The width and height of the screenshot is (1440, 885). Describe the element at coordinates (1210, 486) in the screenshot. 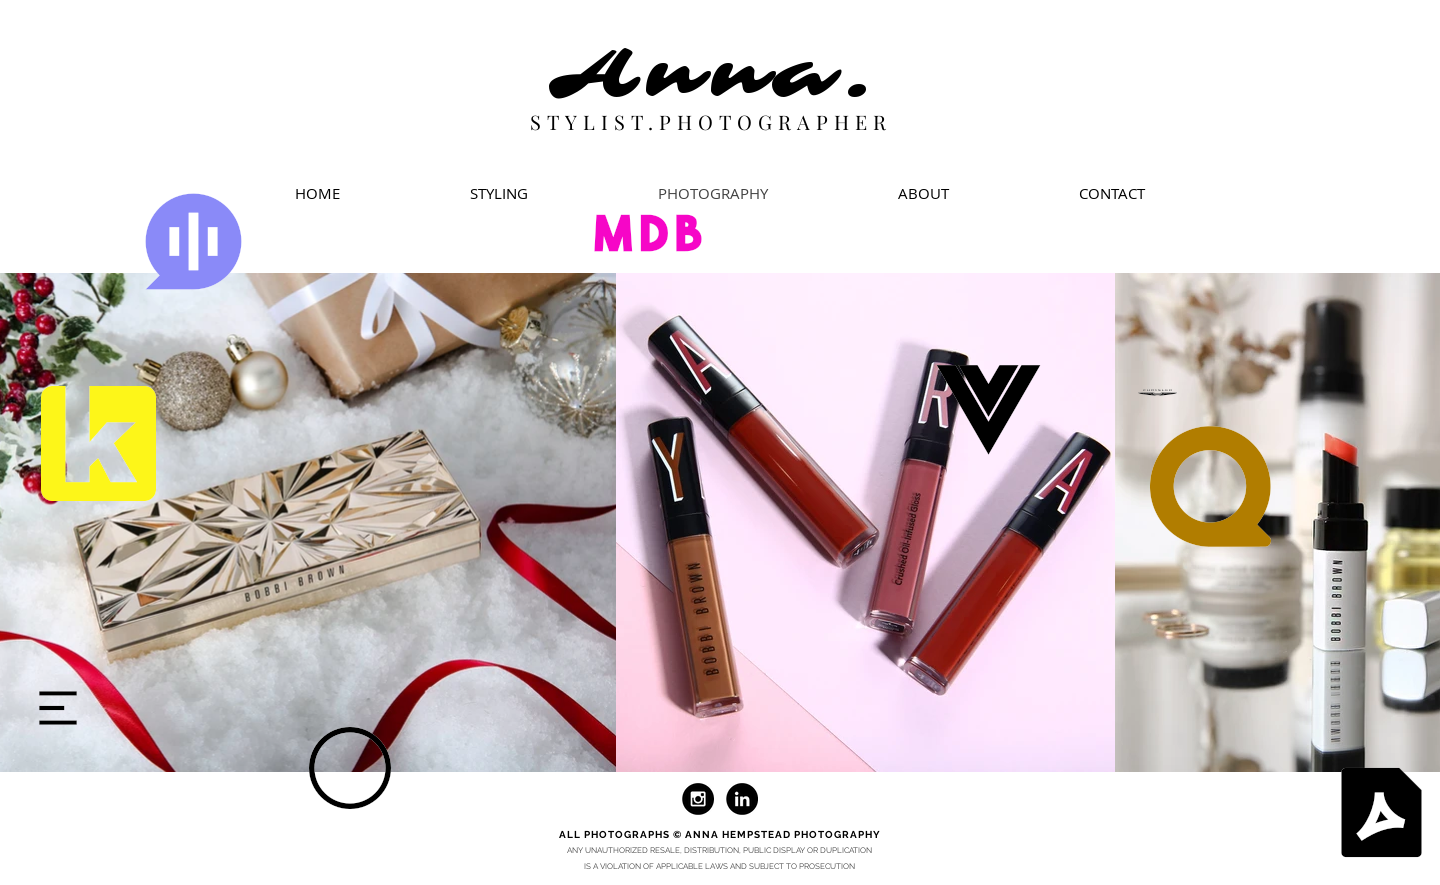

I see `open the Quora app` at that location.